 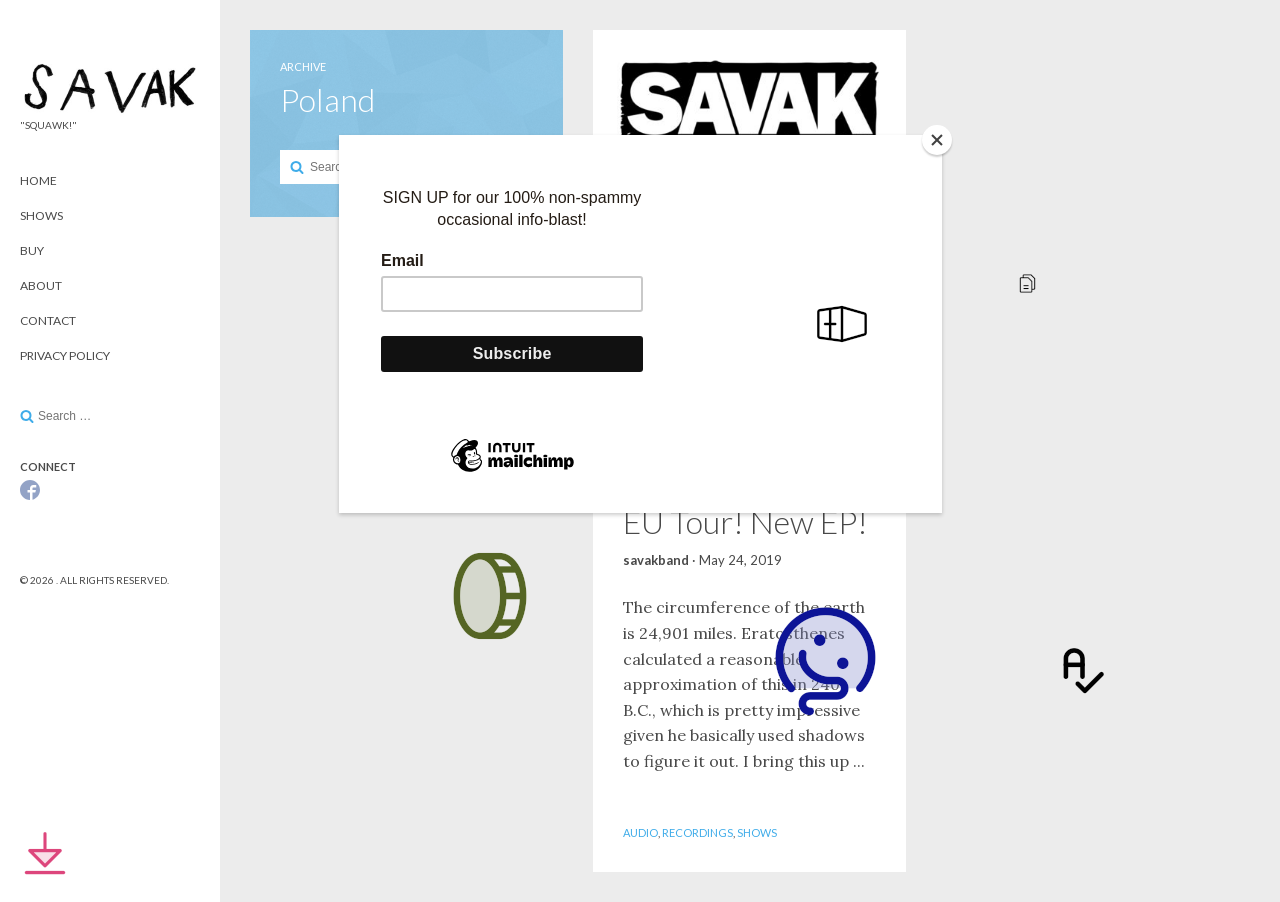 I want to click on enable spellcheck for text input, so click(x=1082, y=669).